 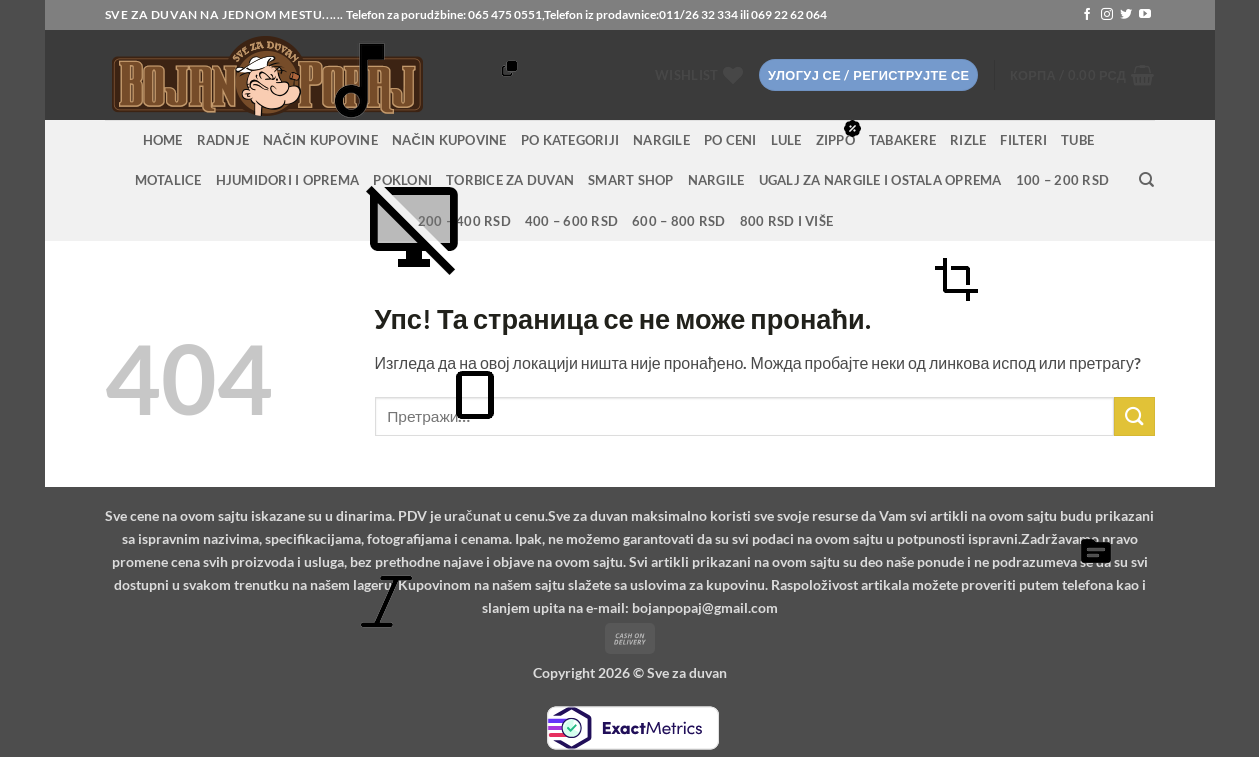 What do you see at coordinates (956, 279) in the screenshot?
I see `crop an image` at bounding box center [956, 279].